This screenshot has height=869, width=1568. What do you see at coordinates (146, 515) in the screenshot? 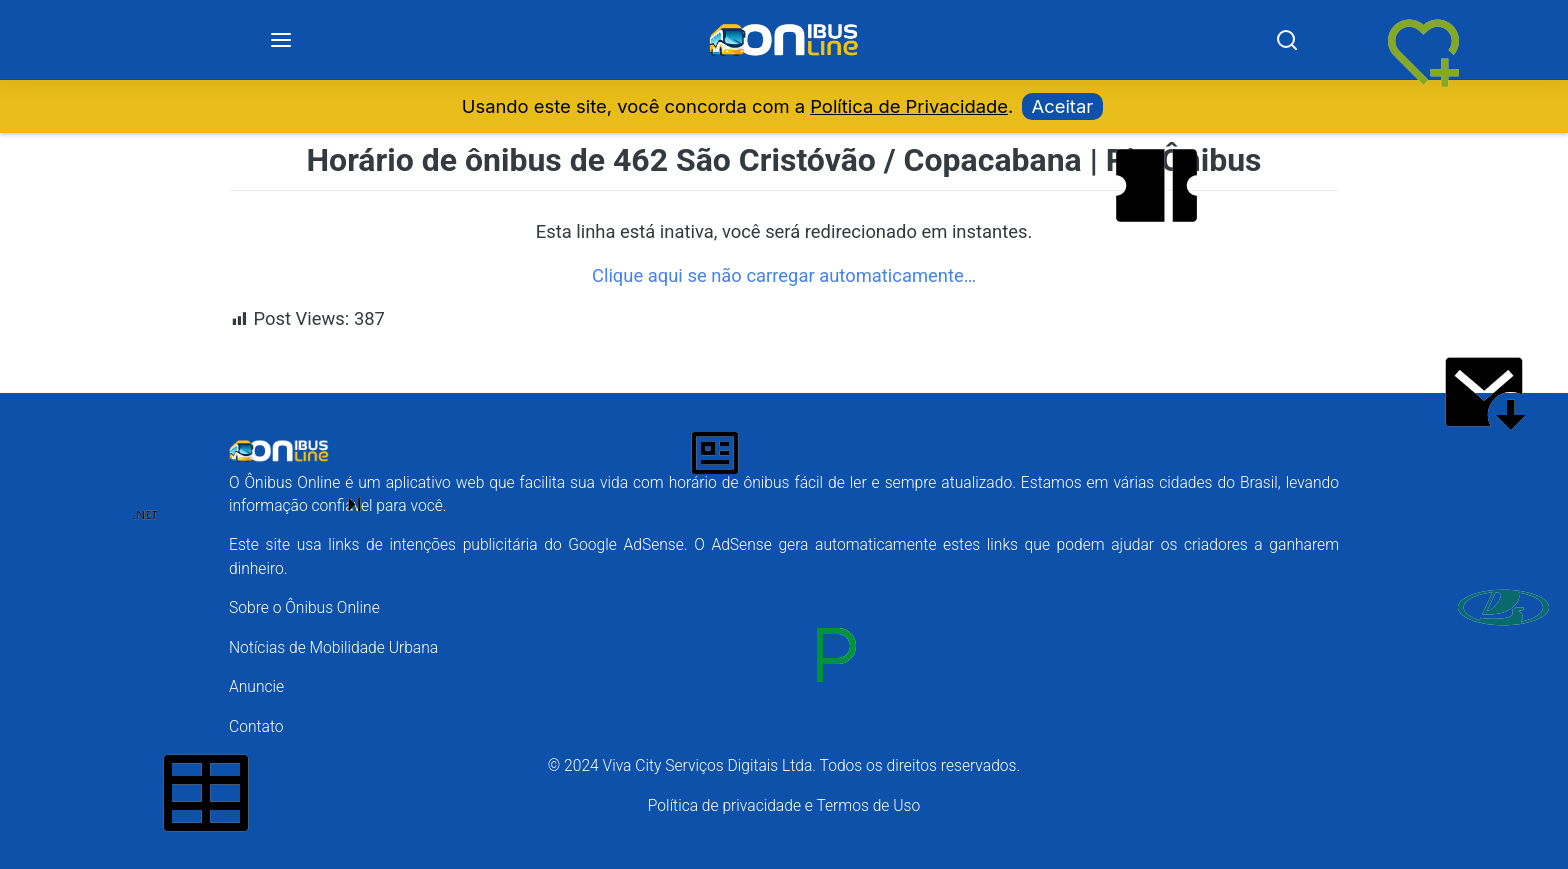
I see `indicates a .NET framework project or application` at bounding box center [146, 515].